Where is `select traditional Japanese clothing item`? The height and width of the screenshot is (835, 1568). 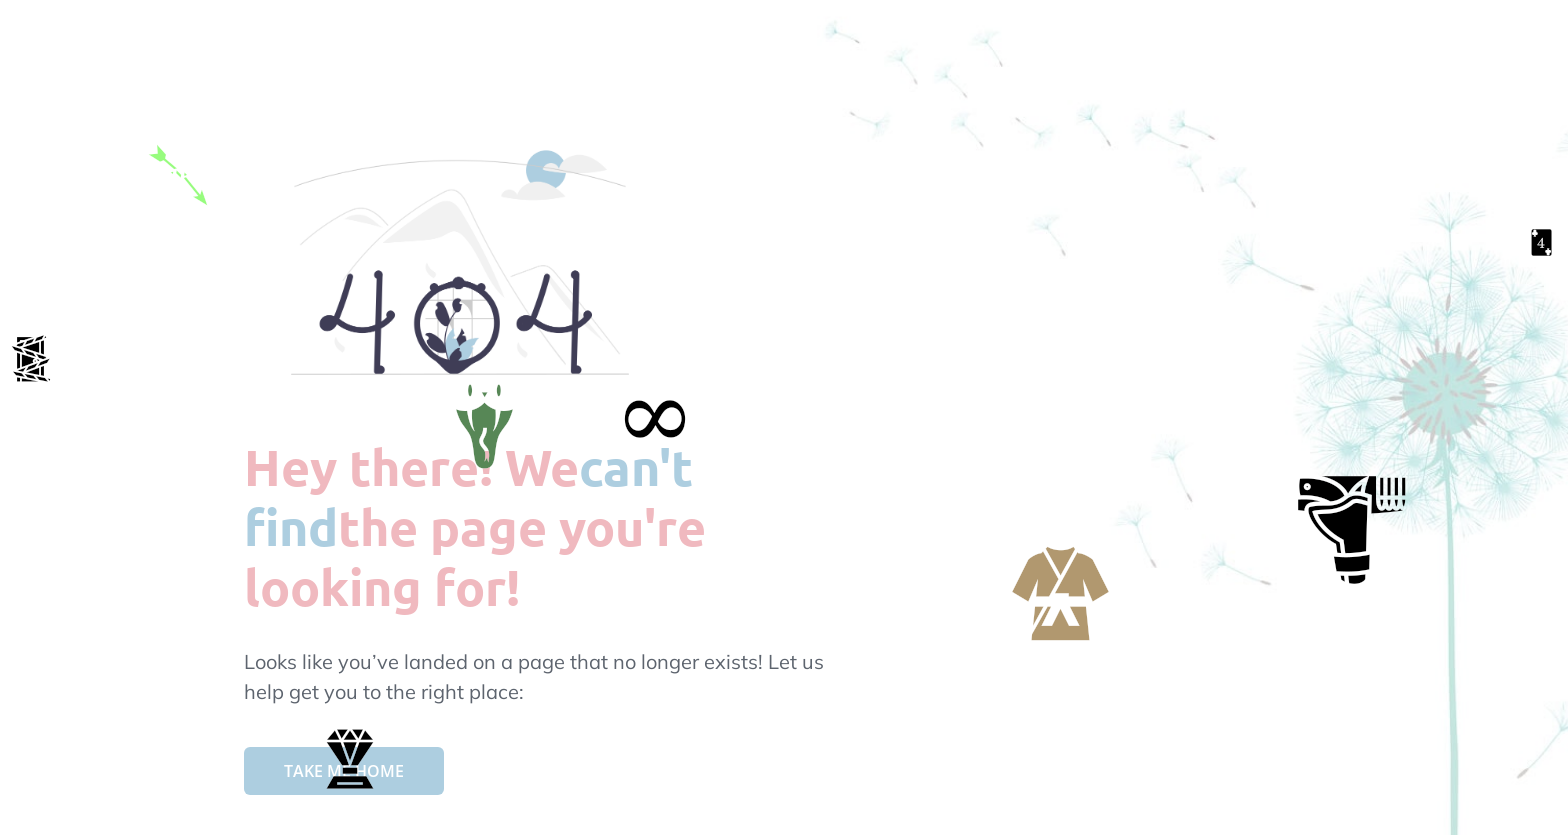
select traditional Japanese clothing item is located at coordinates (1060, 593).